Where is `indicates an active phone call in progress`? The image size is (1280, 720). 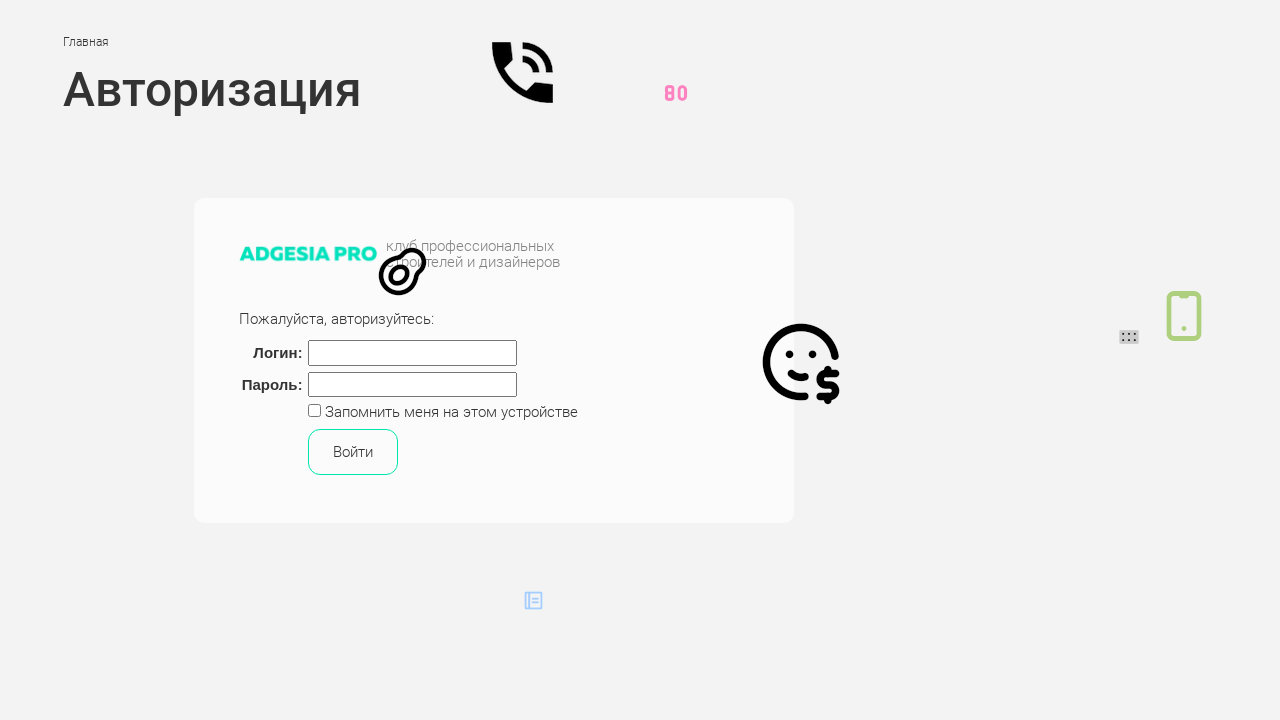
indicates an active phone call in progress is located at coordinates (522, 72).